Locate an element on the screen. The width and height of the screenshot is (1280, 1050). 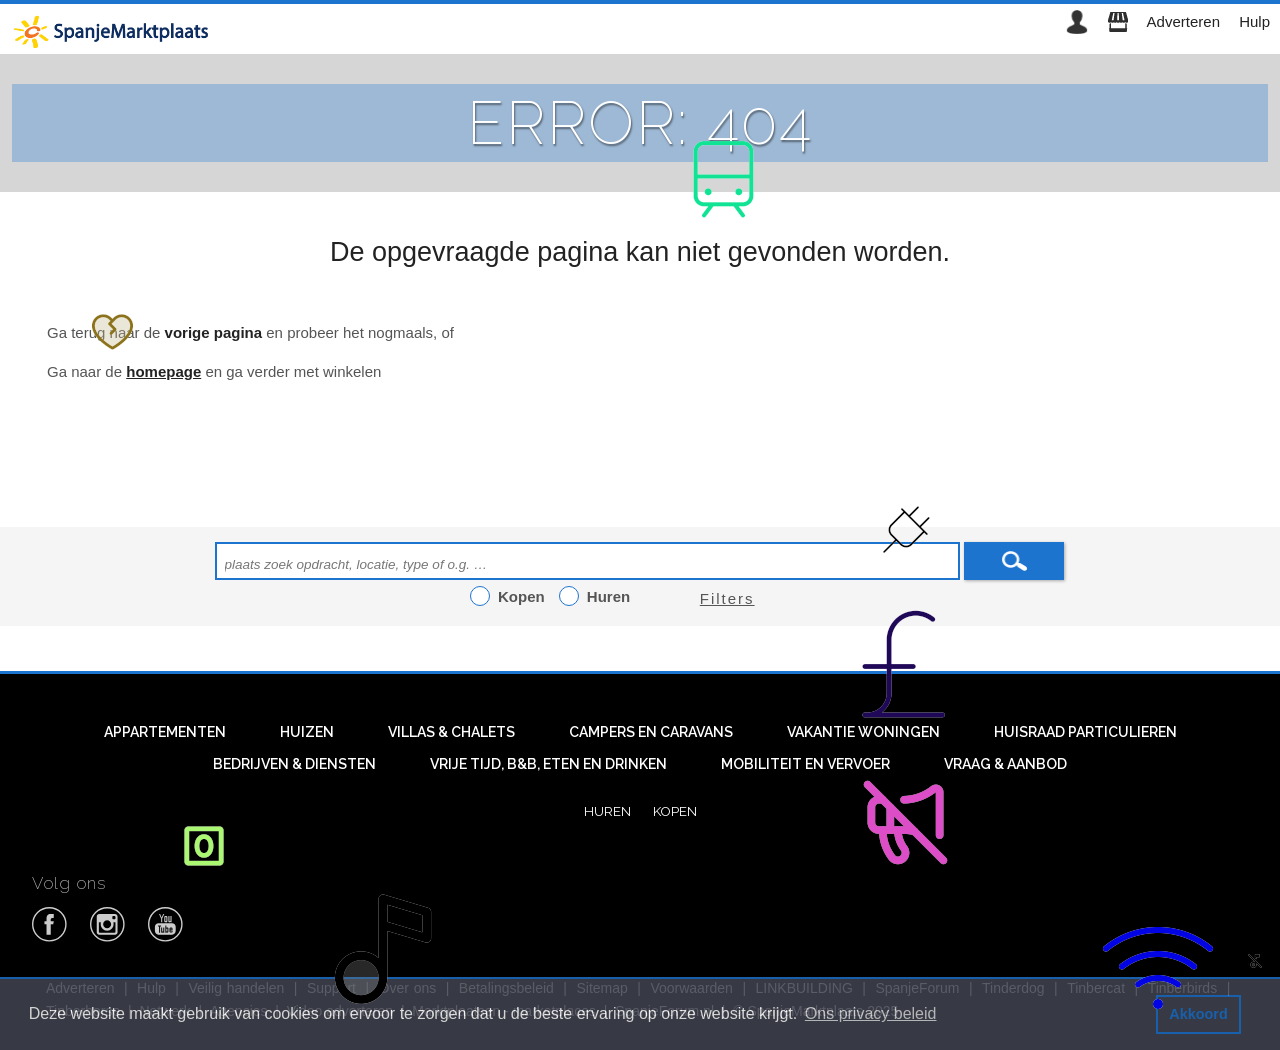
unlike or remove from favorites is located at coordinates (112, 330).